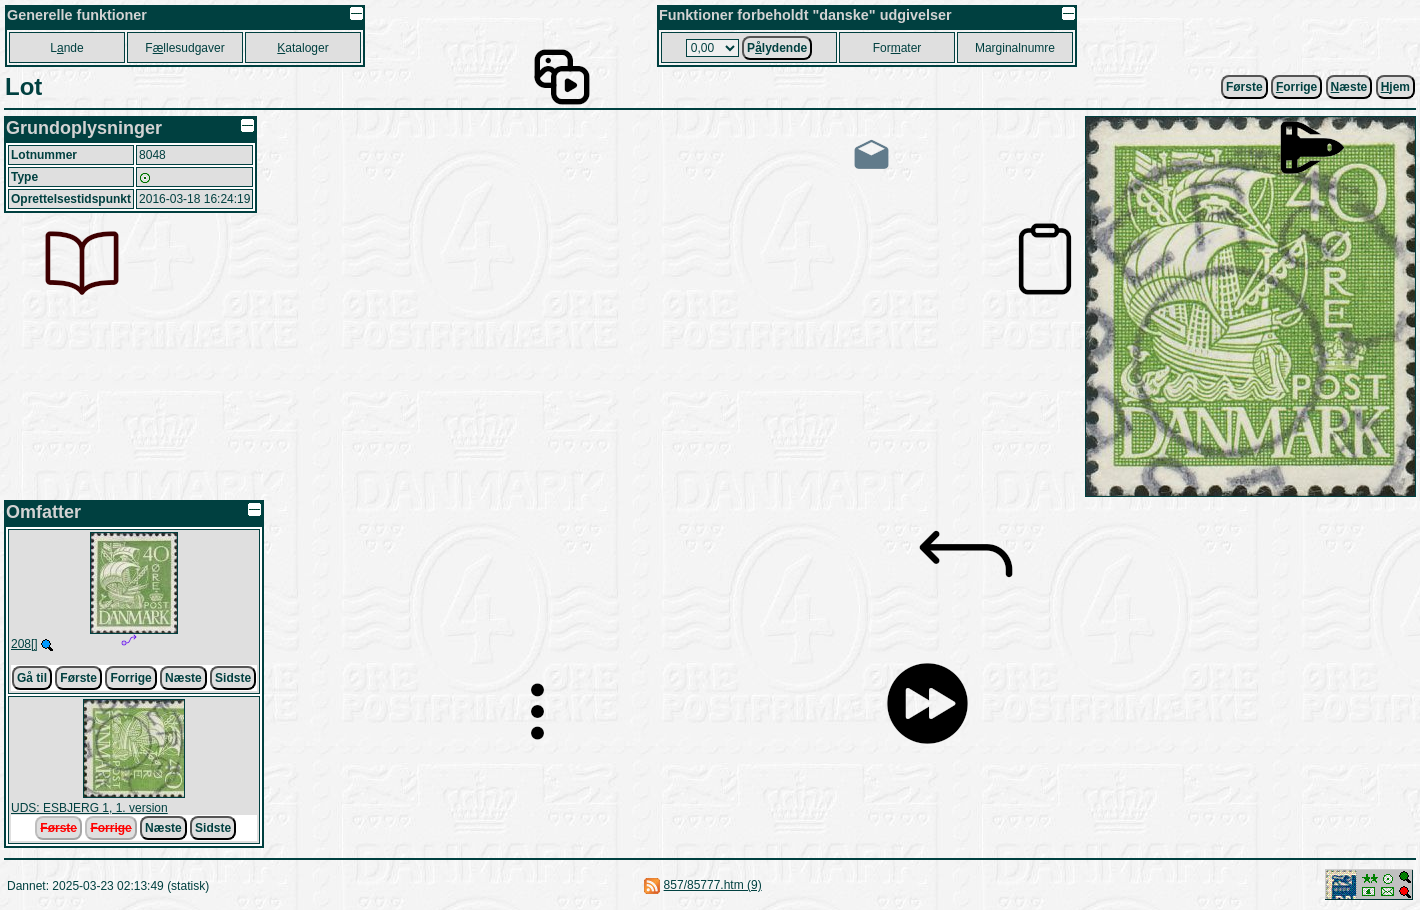 The image size is (1420, 910). I want to click on open reading list or library, so click(82, 263).